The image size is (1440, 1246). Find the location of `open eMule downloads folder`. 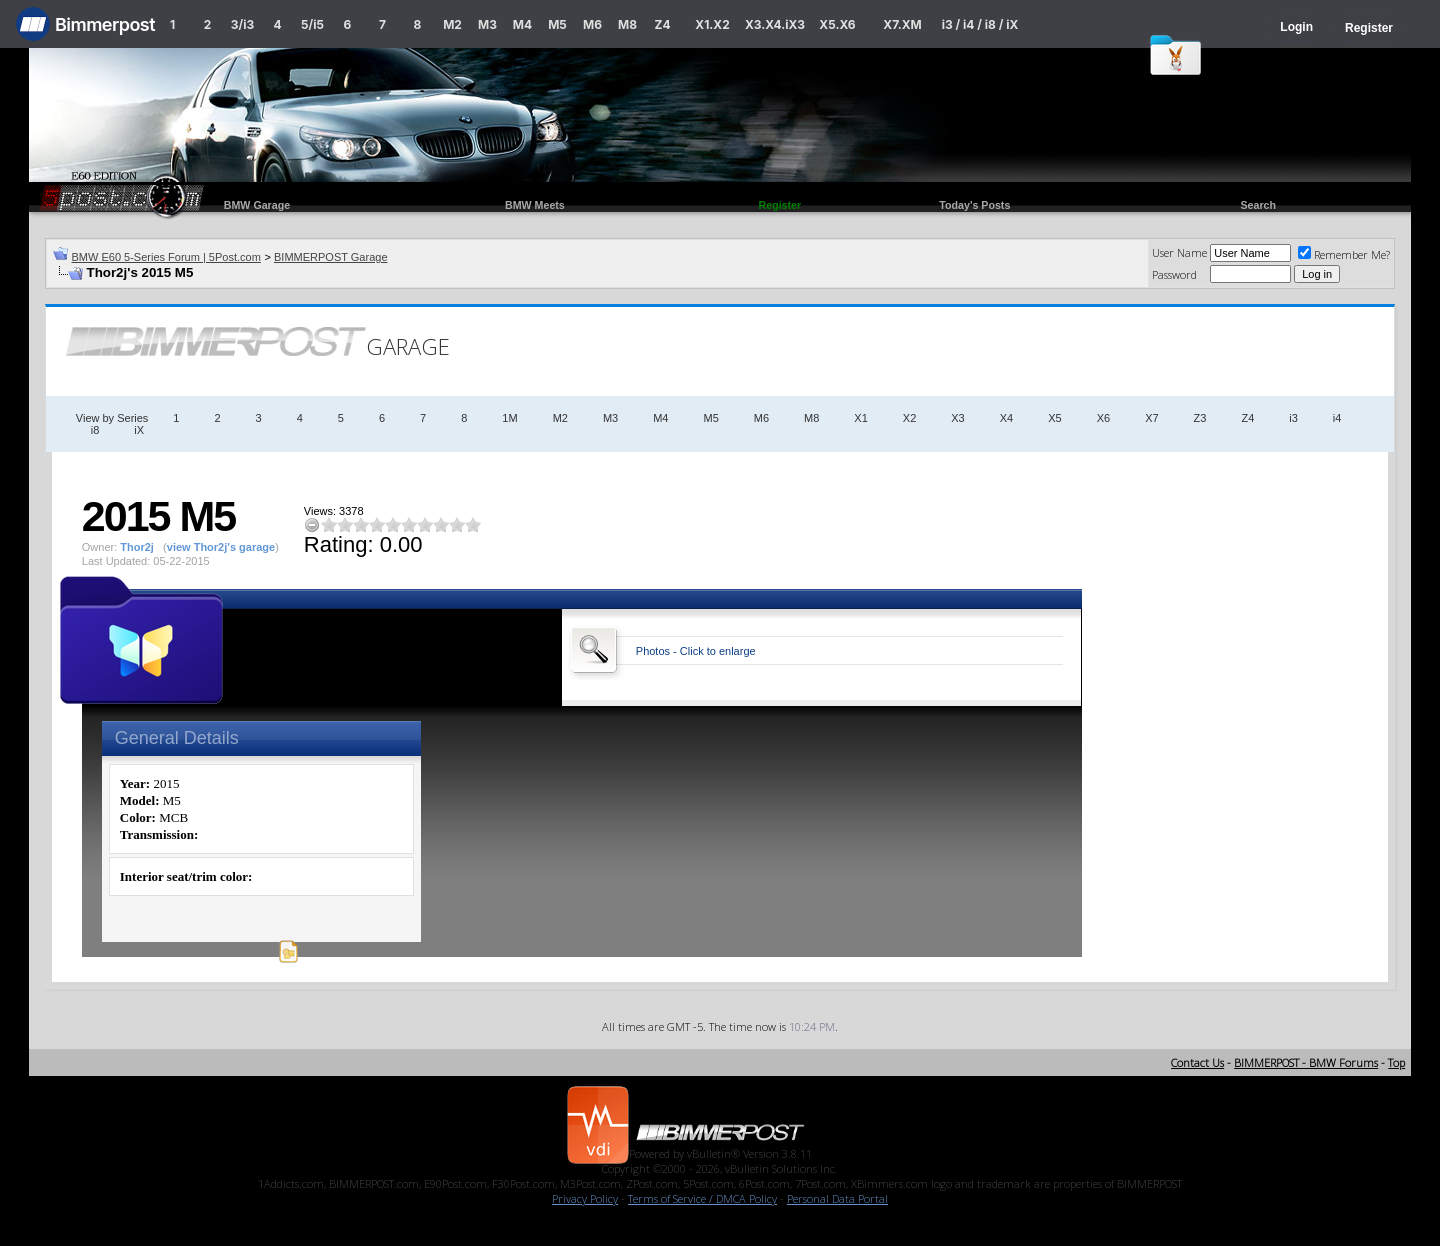

open eMule downloads folder is located at coordinates (1175, 56).